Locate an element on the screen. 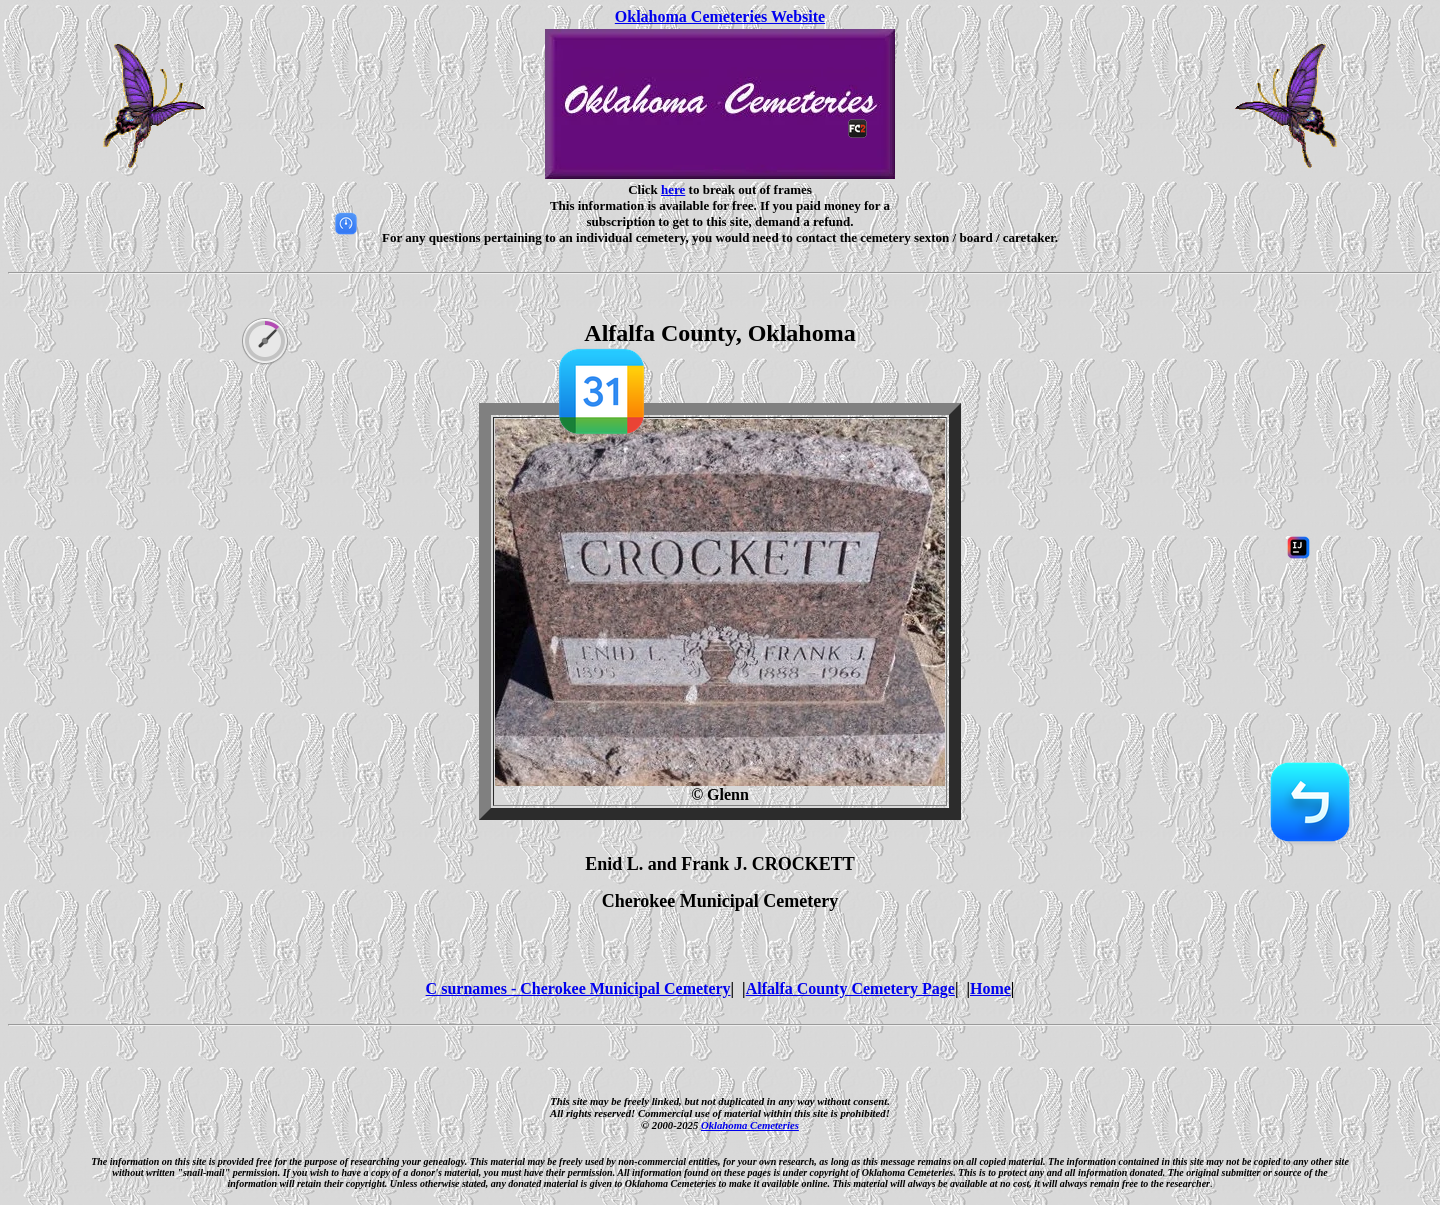  open performance or speed settings is located at coordinates (346, 224).